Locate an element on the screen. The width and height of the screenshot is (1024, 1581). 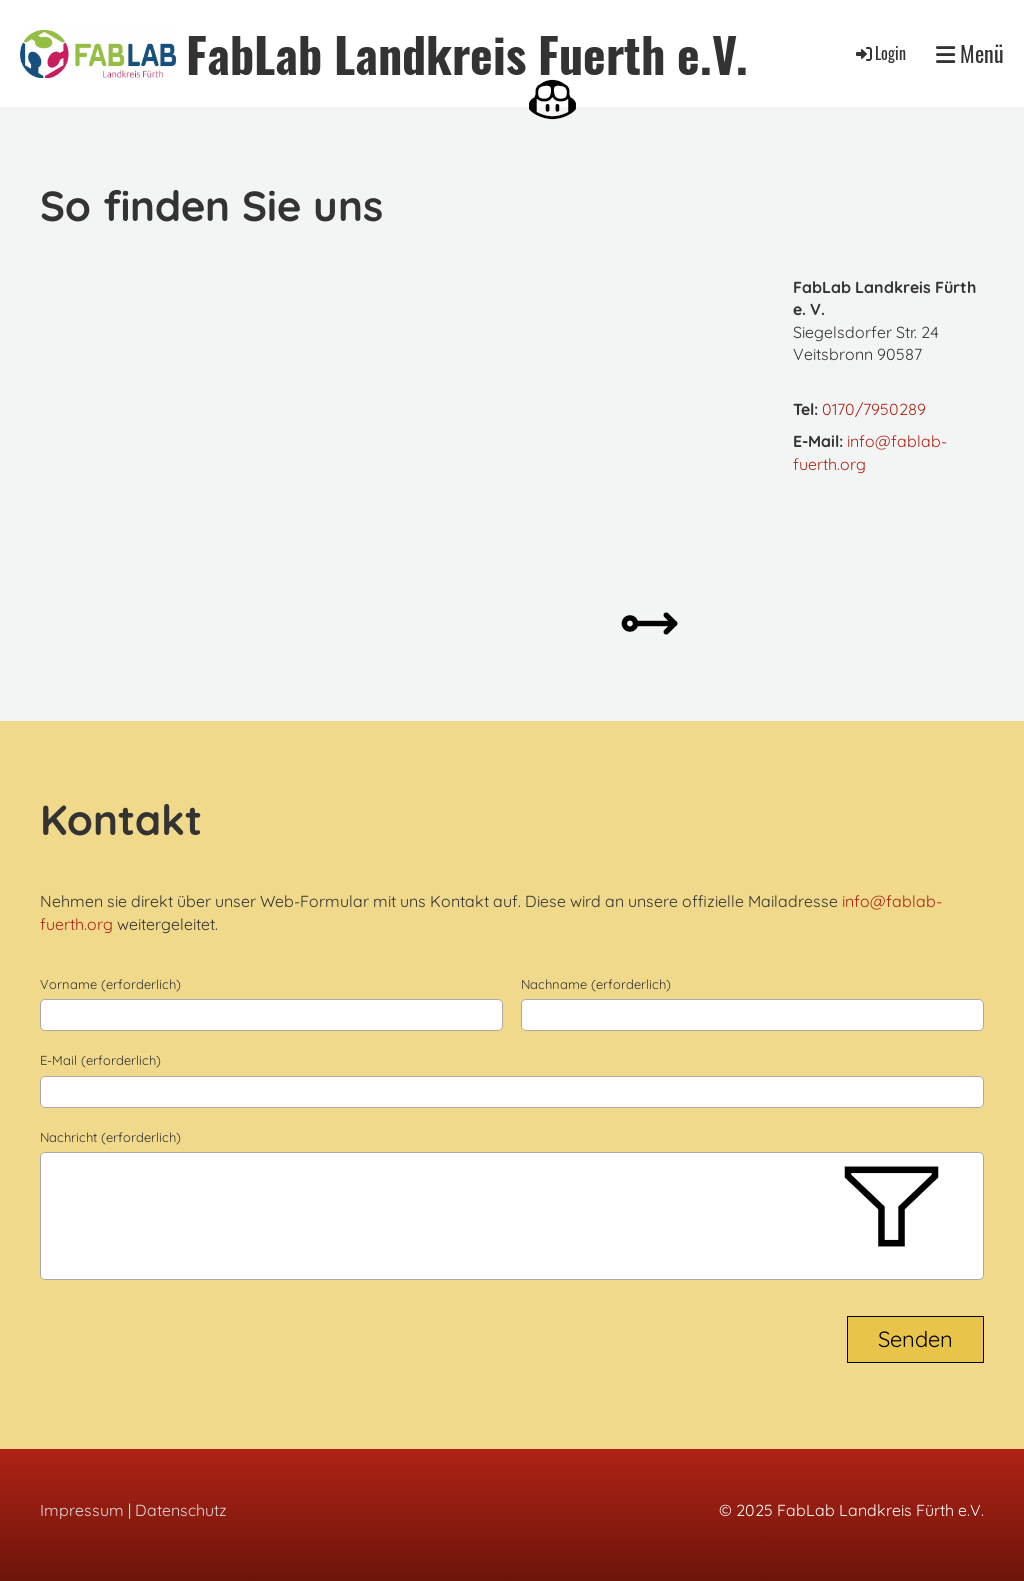
proceed to the next step is located at coordinates (649, 623).